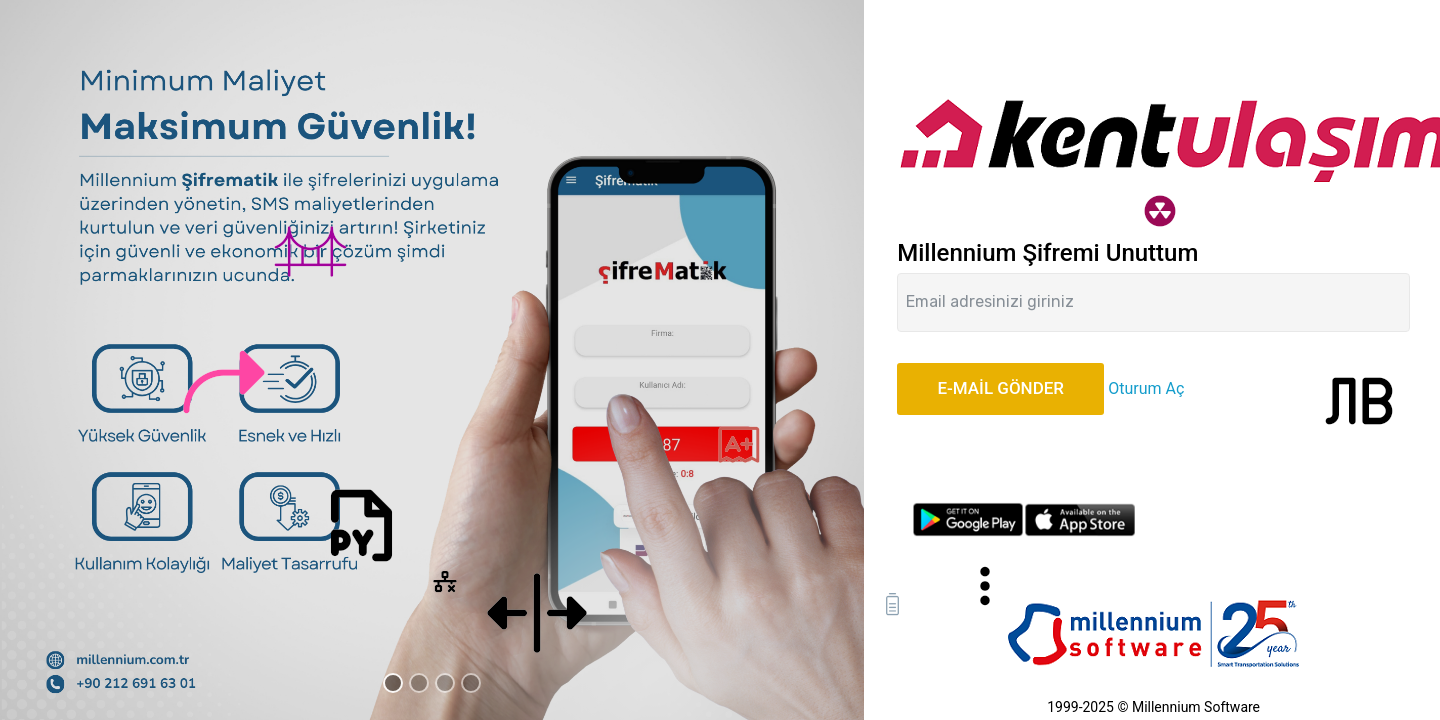  Describe the element at coordinates (1160, 211) in the screenshot. I see `fallout shelter location indicator` at that location.